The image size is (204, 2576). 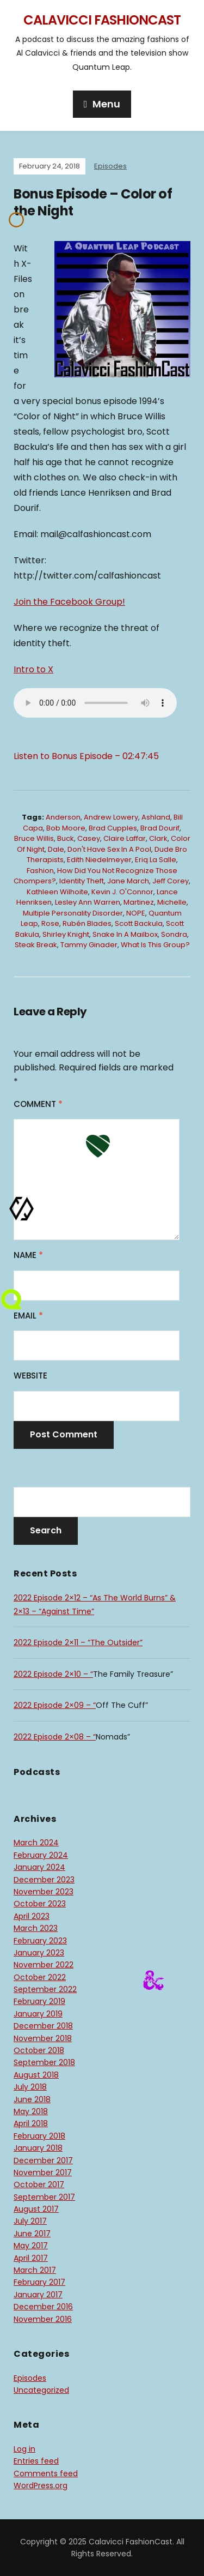 What do you see at coordinates (153, 1980) in the screenshot?
I see `Dungeons & Dragons official logo` at bounding box center [153, 1980].